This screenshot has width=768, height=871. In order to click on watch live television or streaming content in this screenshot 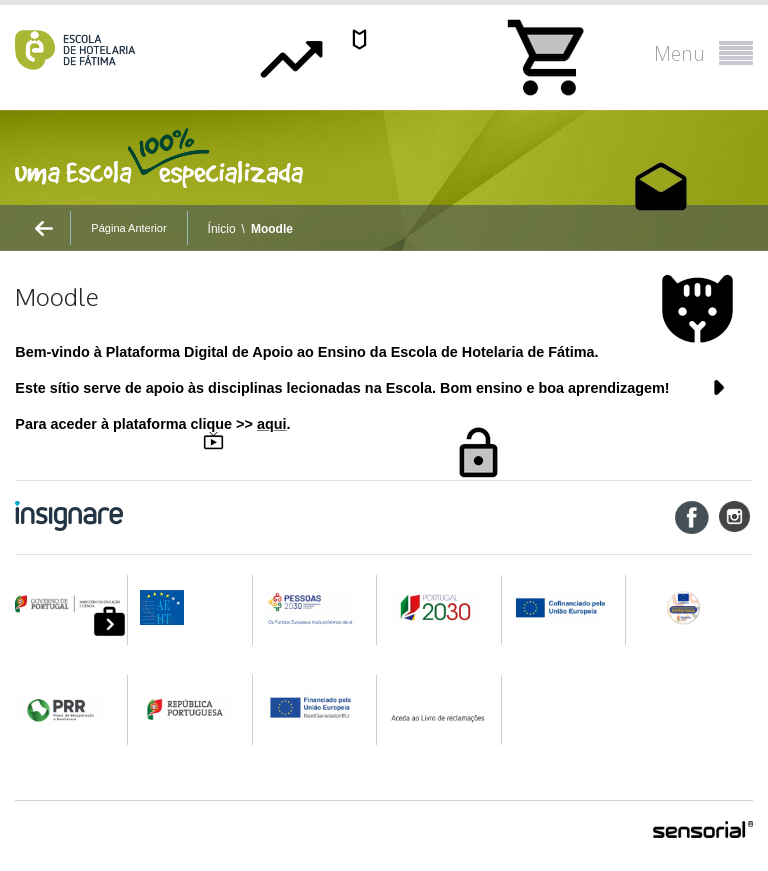, I will do `click(213, 440)`.